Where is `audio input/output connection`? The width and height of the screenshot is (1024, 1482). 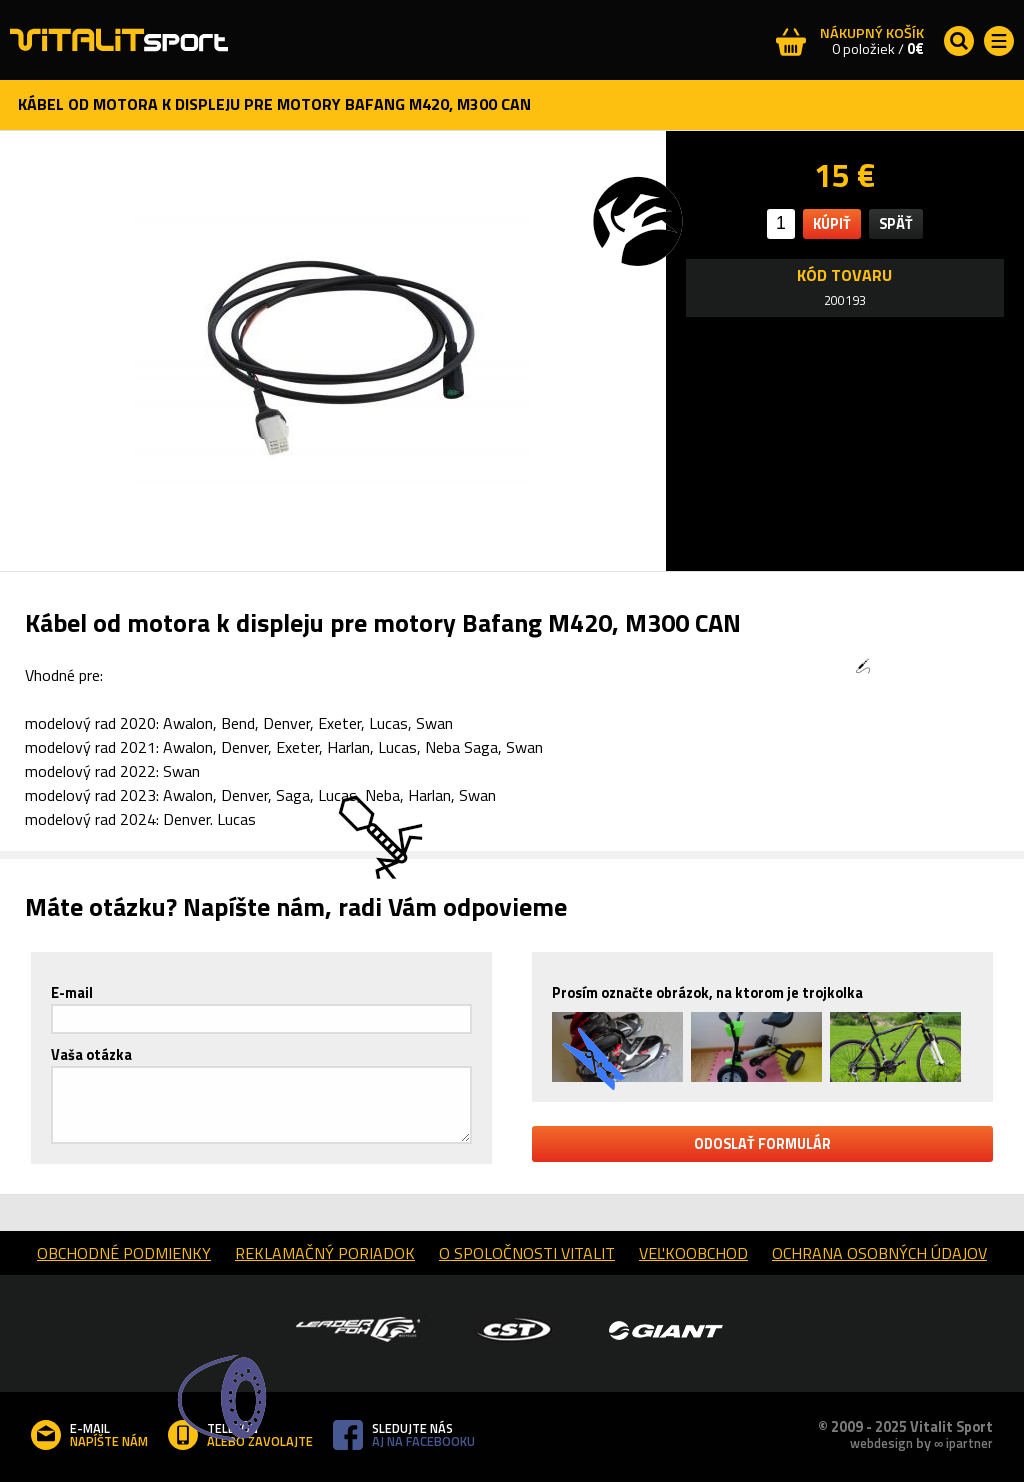 audio input/output connection is located at coordinates (863, 666).